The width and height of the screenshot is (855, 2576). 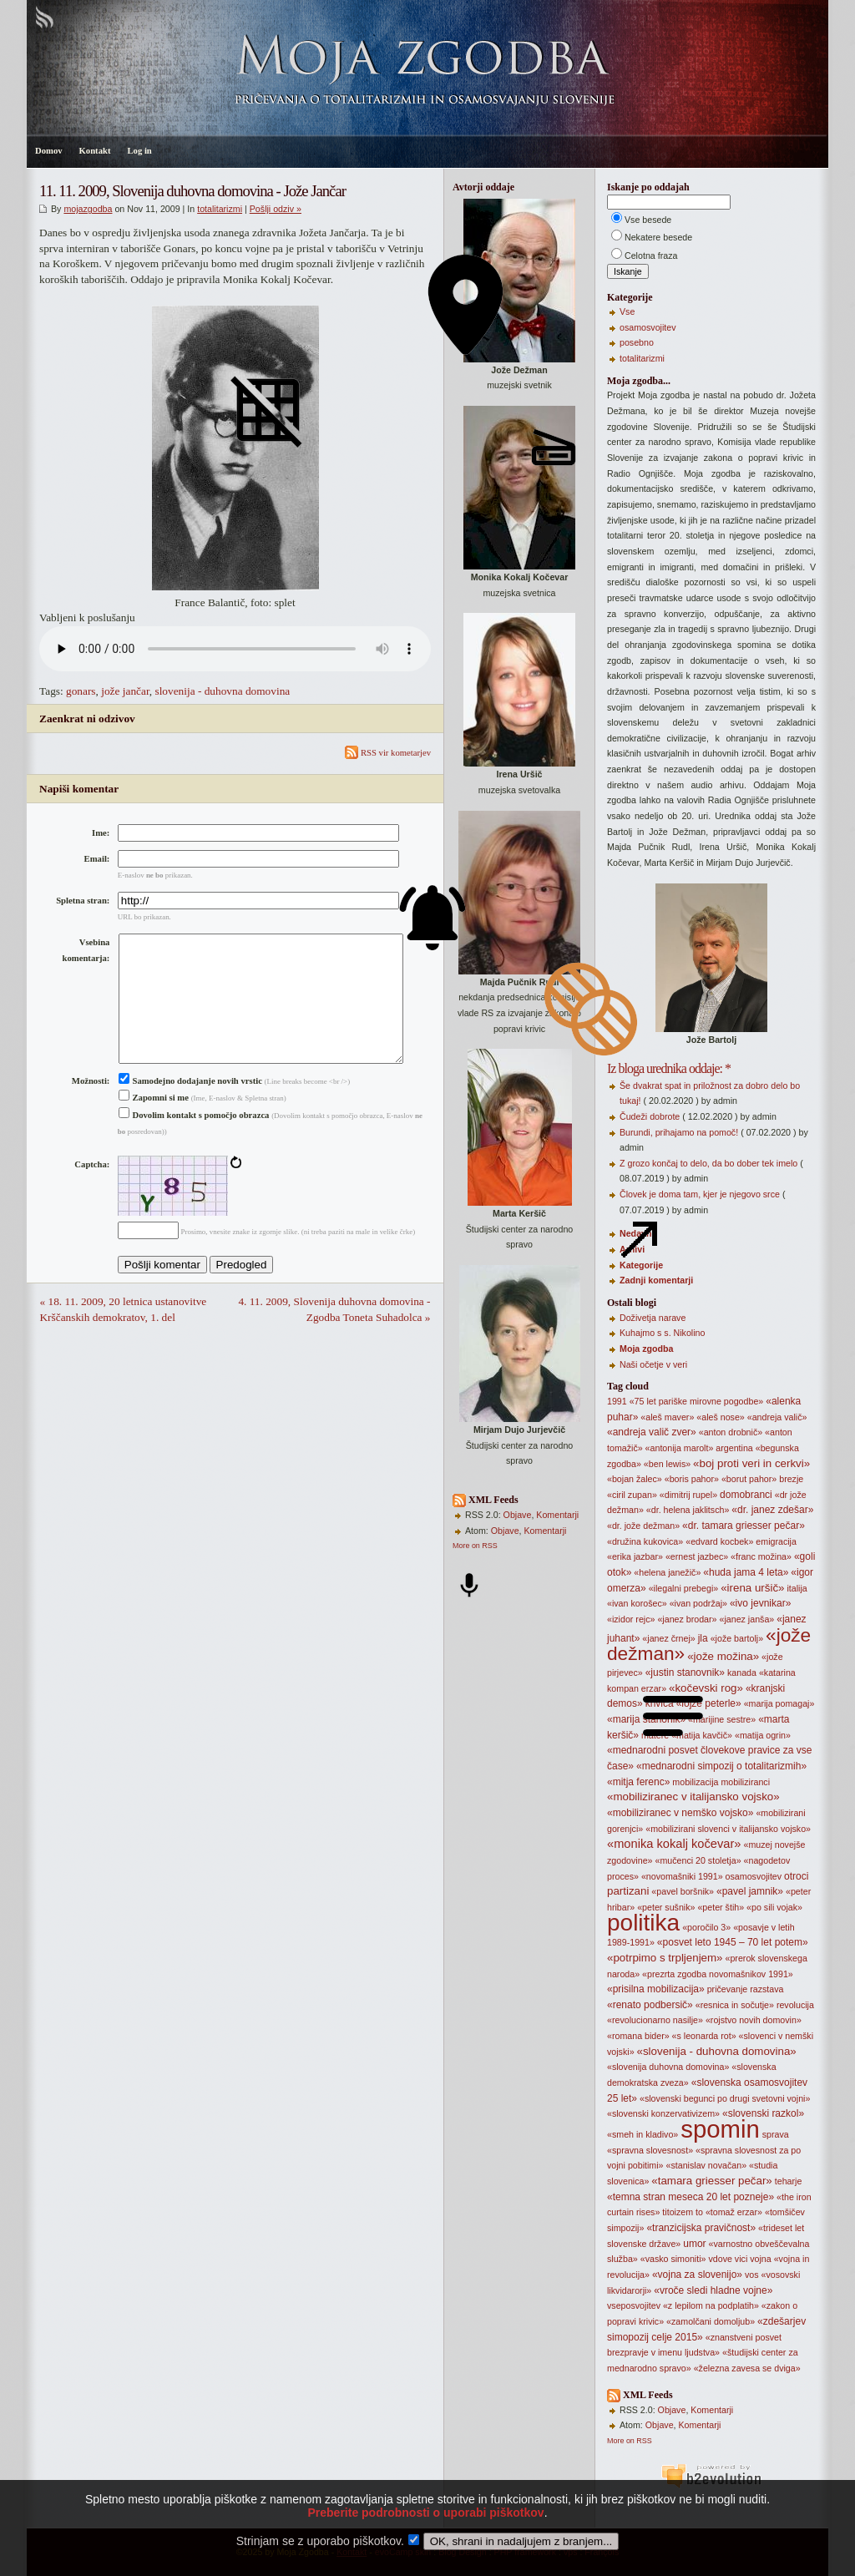 I want to click on view or edit notes, so click(x=673, y=1716).